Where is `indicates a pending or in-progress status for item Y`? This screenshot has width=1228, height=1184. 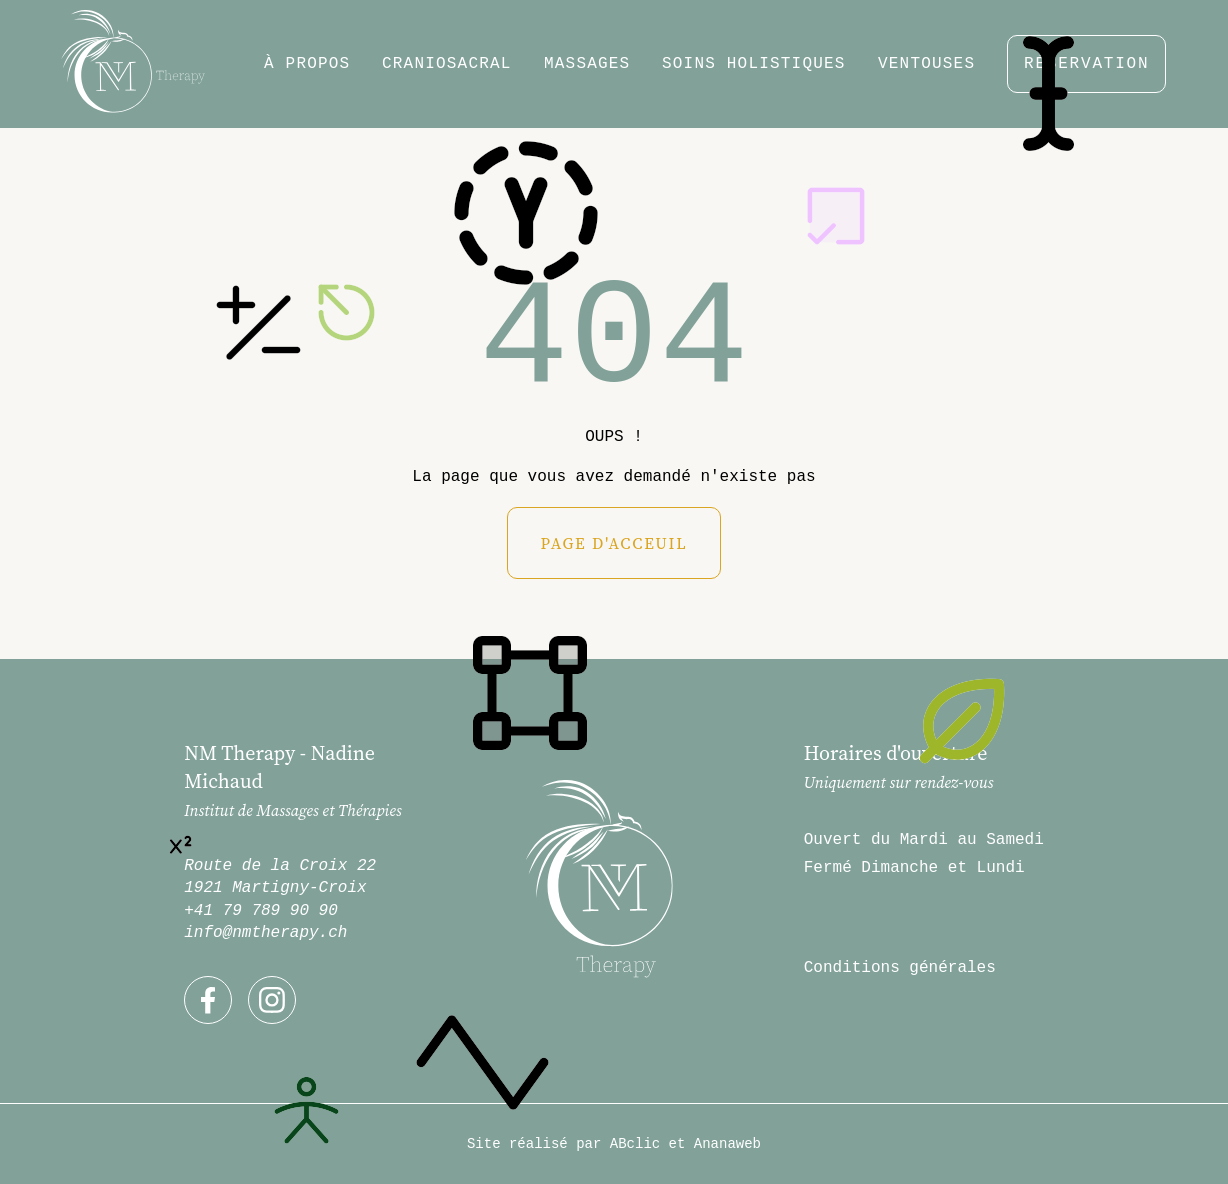
indicates a pending or in-progress status for item Y is located at coordinates (526, 213).